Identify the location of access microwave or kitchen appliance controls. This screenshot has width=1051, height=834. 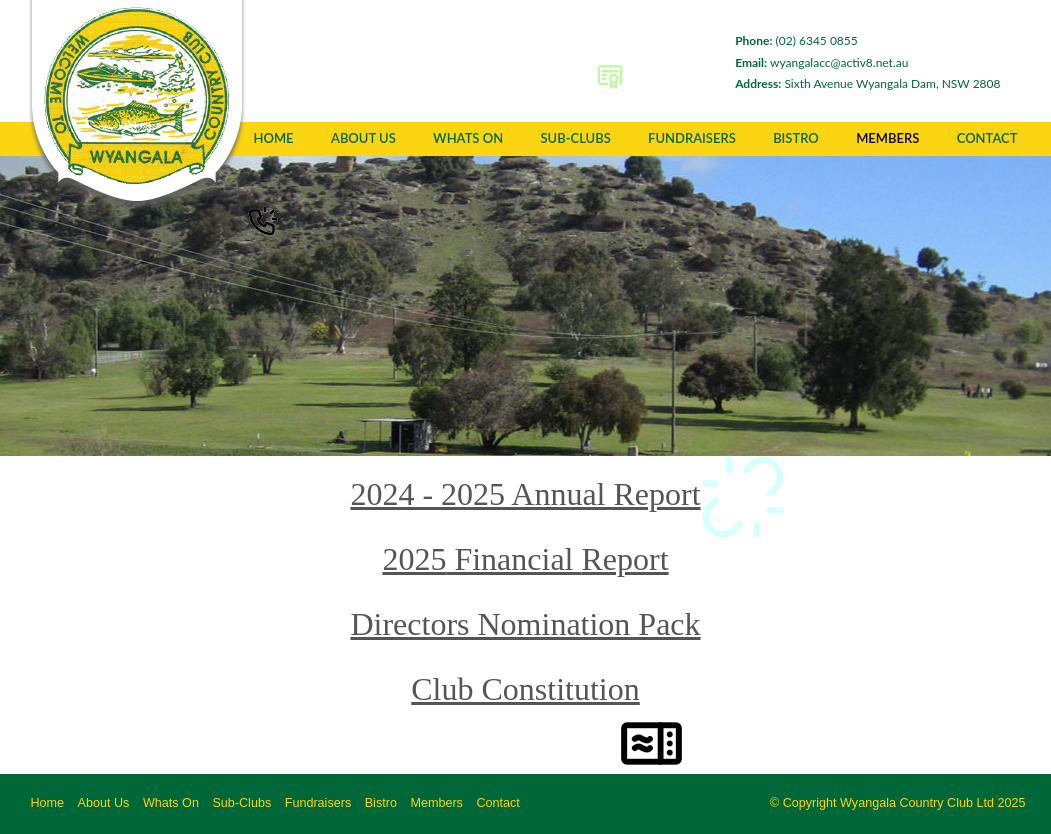
(651, 743).